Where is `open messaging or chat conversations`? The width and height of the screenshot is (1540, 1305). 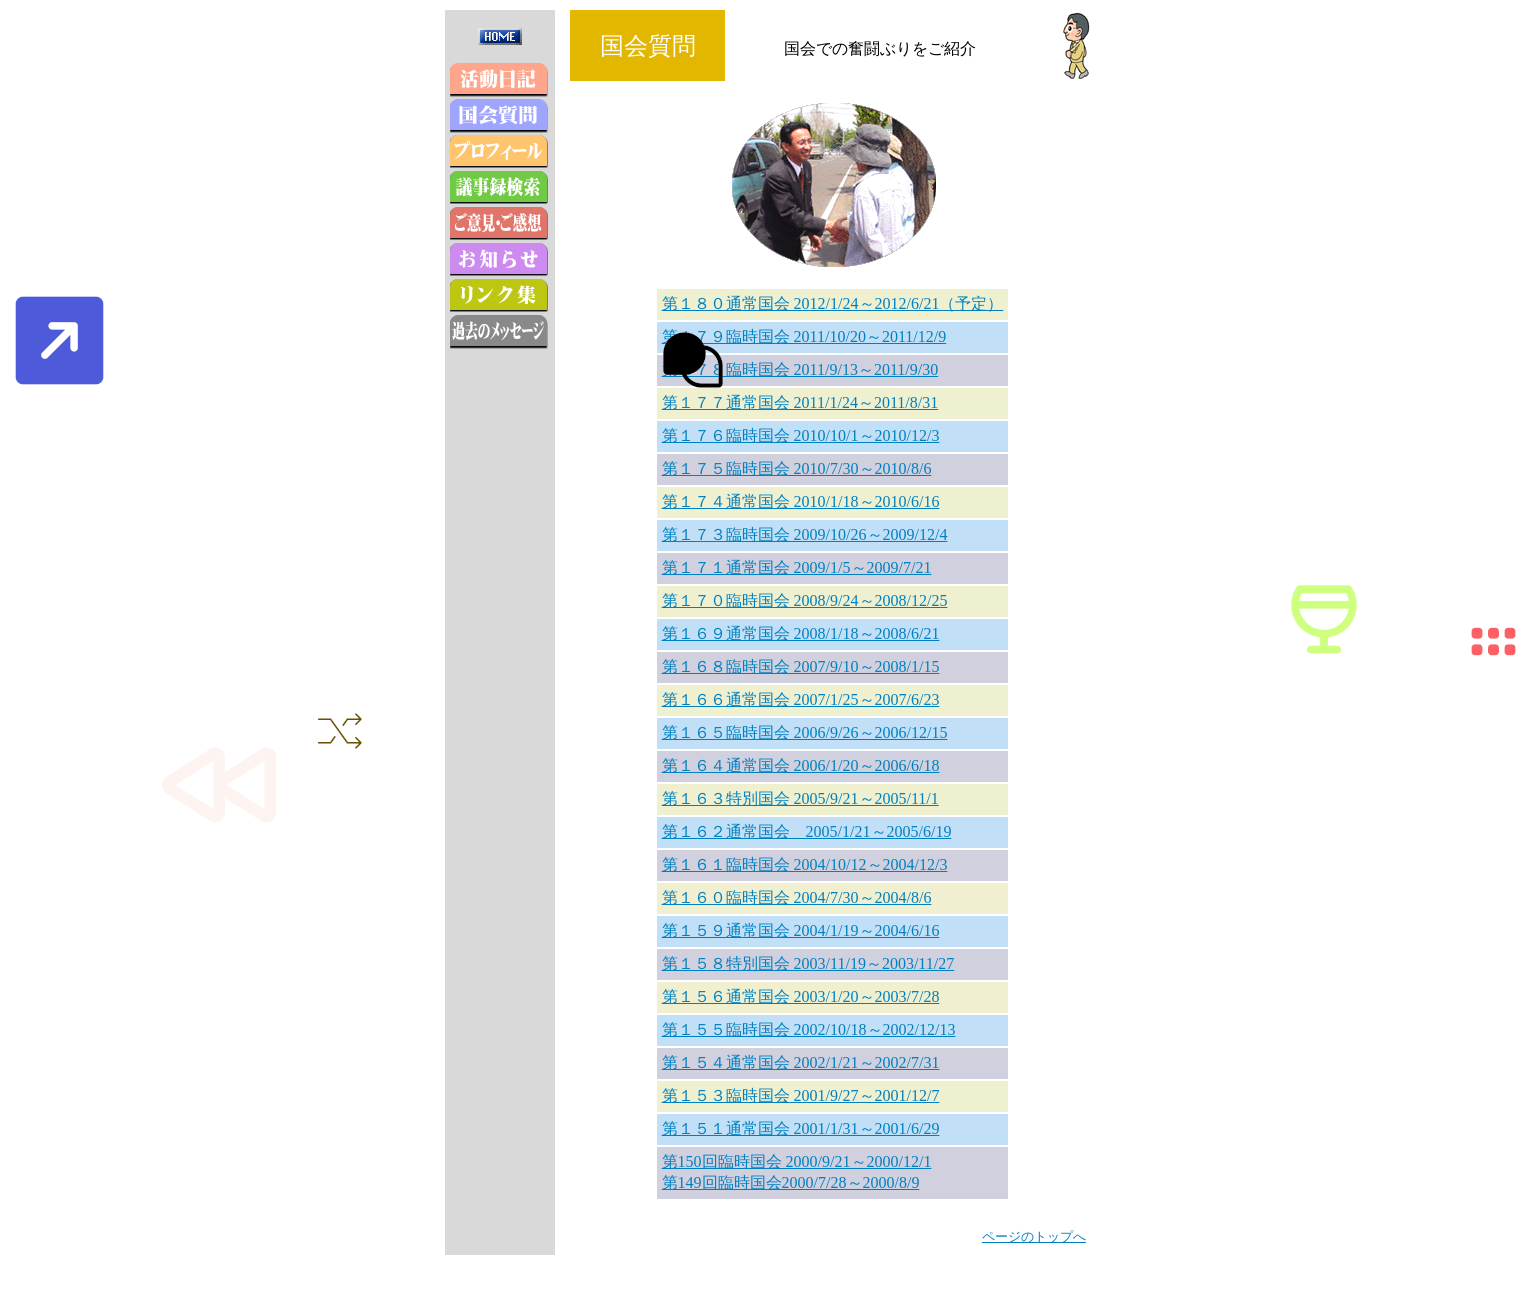
open messaging or chat conversations is located at coordinates (693, 360).